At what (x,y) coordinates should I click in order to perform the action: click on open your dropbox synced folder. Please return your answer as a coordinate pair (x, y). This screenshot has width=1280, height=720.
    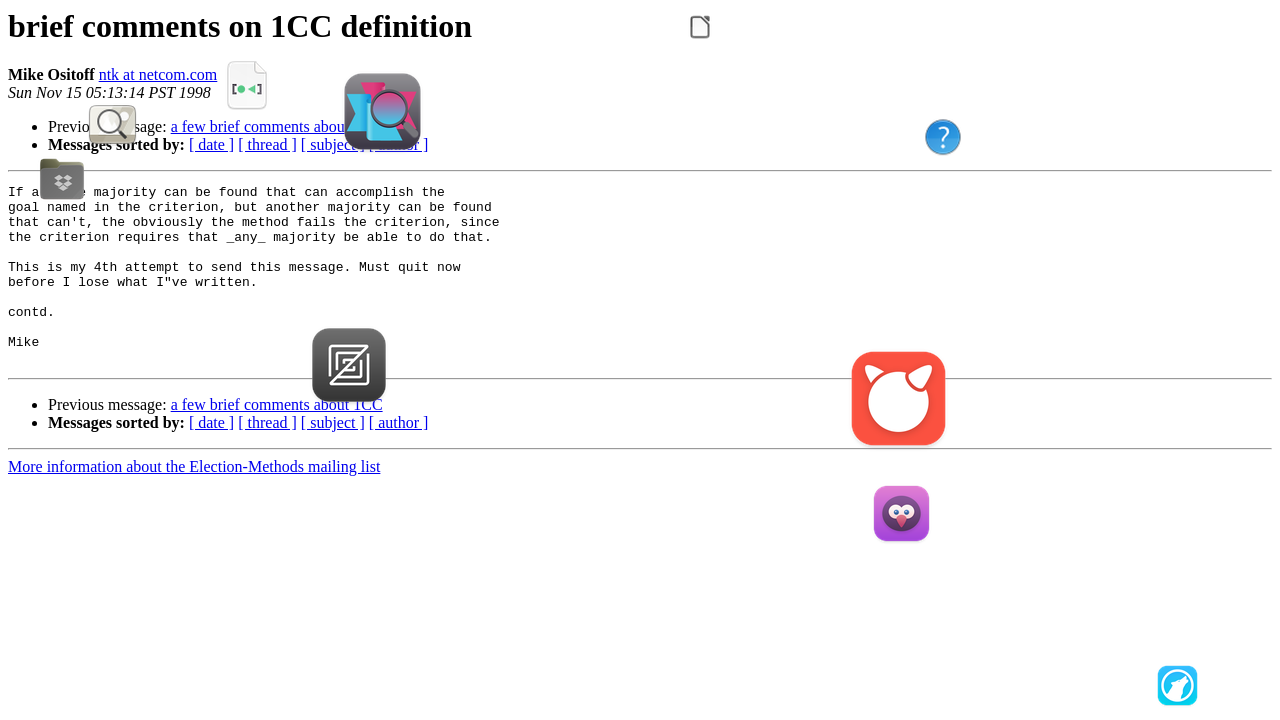
    Looking at the image, I should click on (62, 179).